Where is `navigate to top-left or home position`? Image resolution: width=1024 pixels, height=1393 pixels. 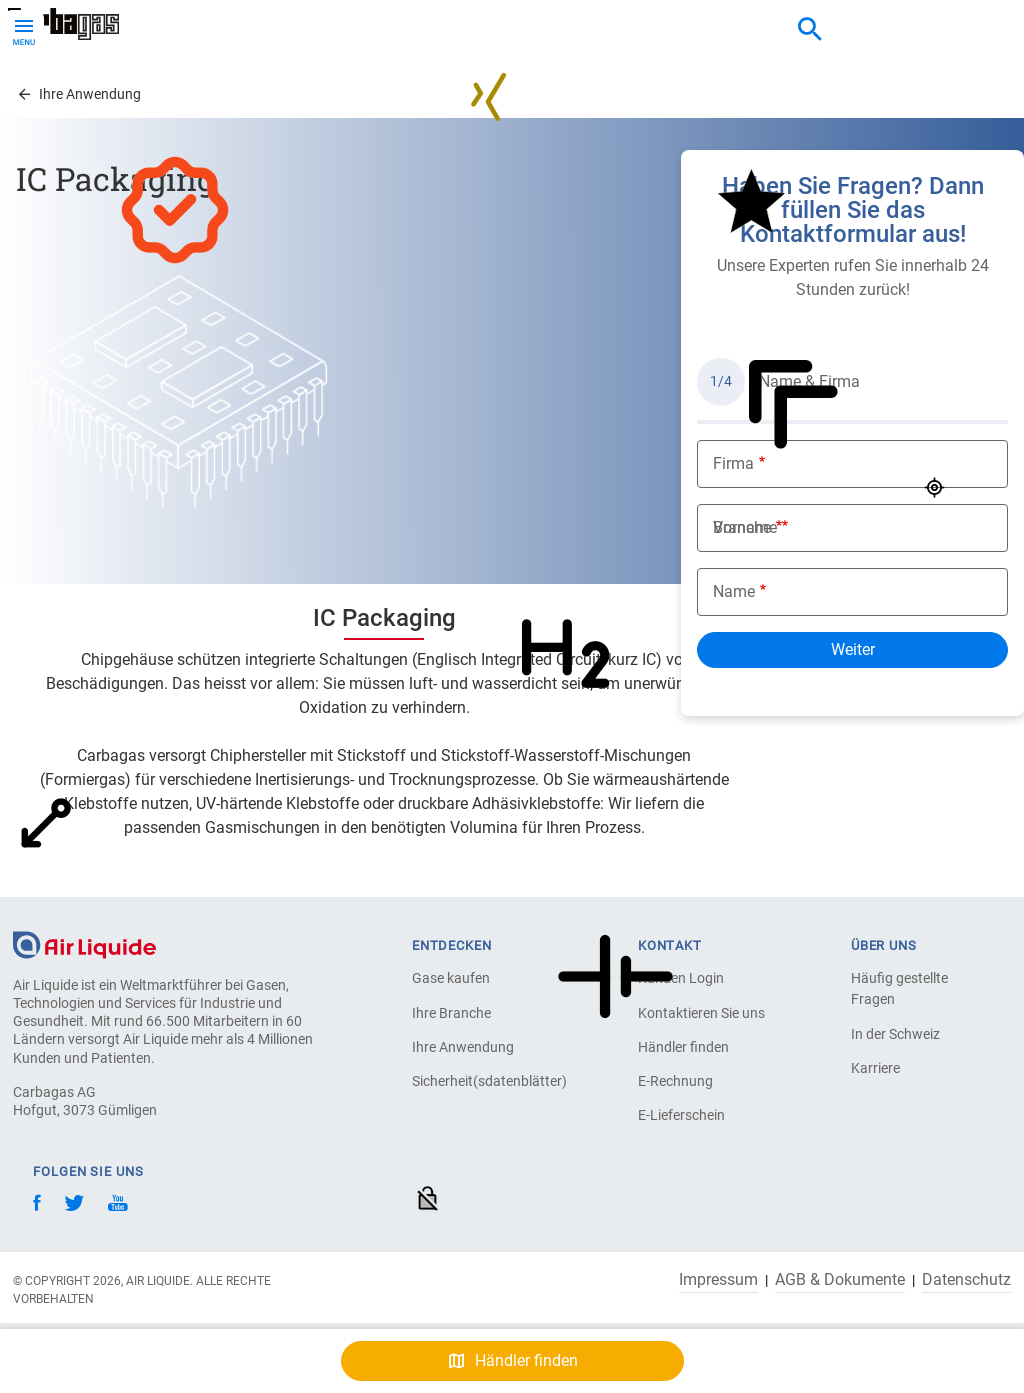 navigate to top-left or home position is located at coordinates (787, 398).